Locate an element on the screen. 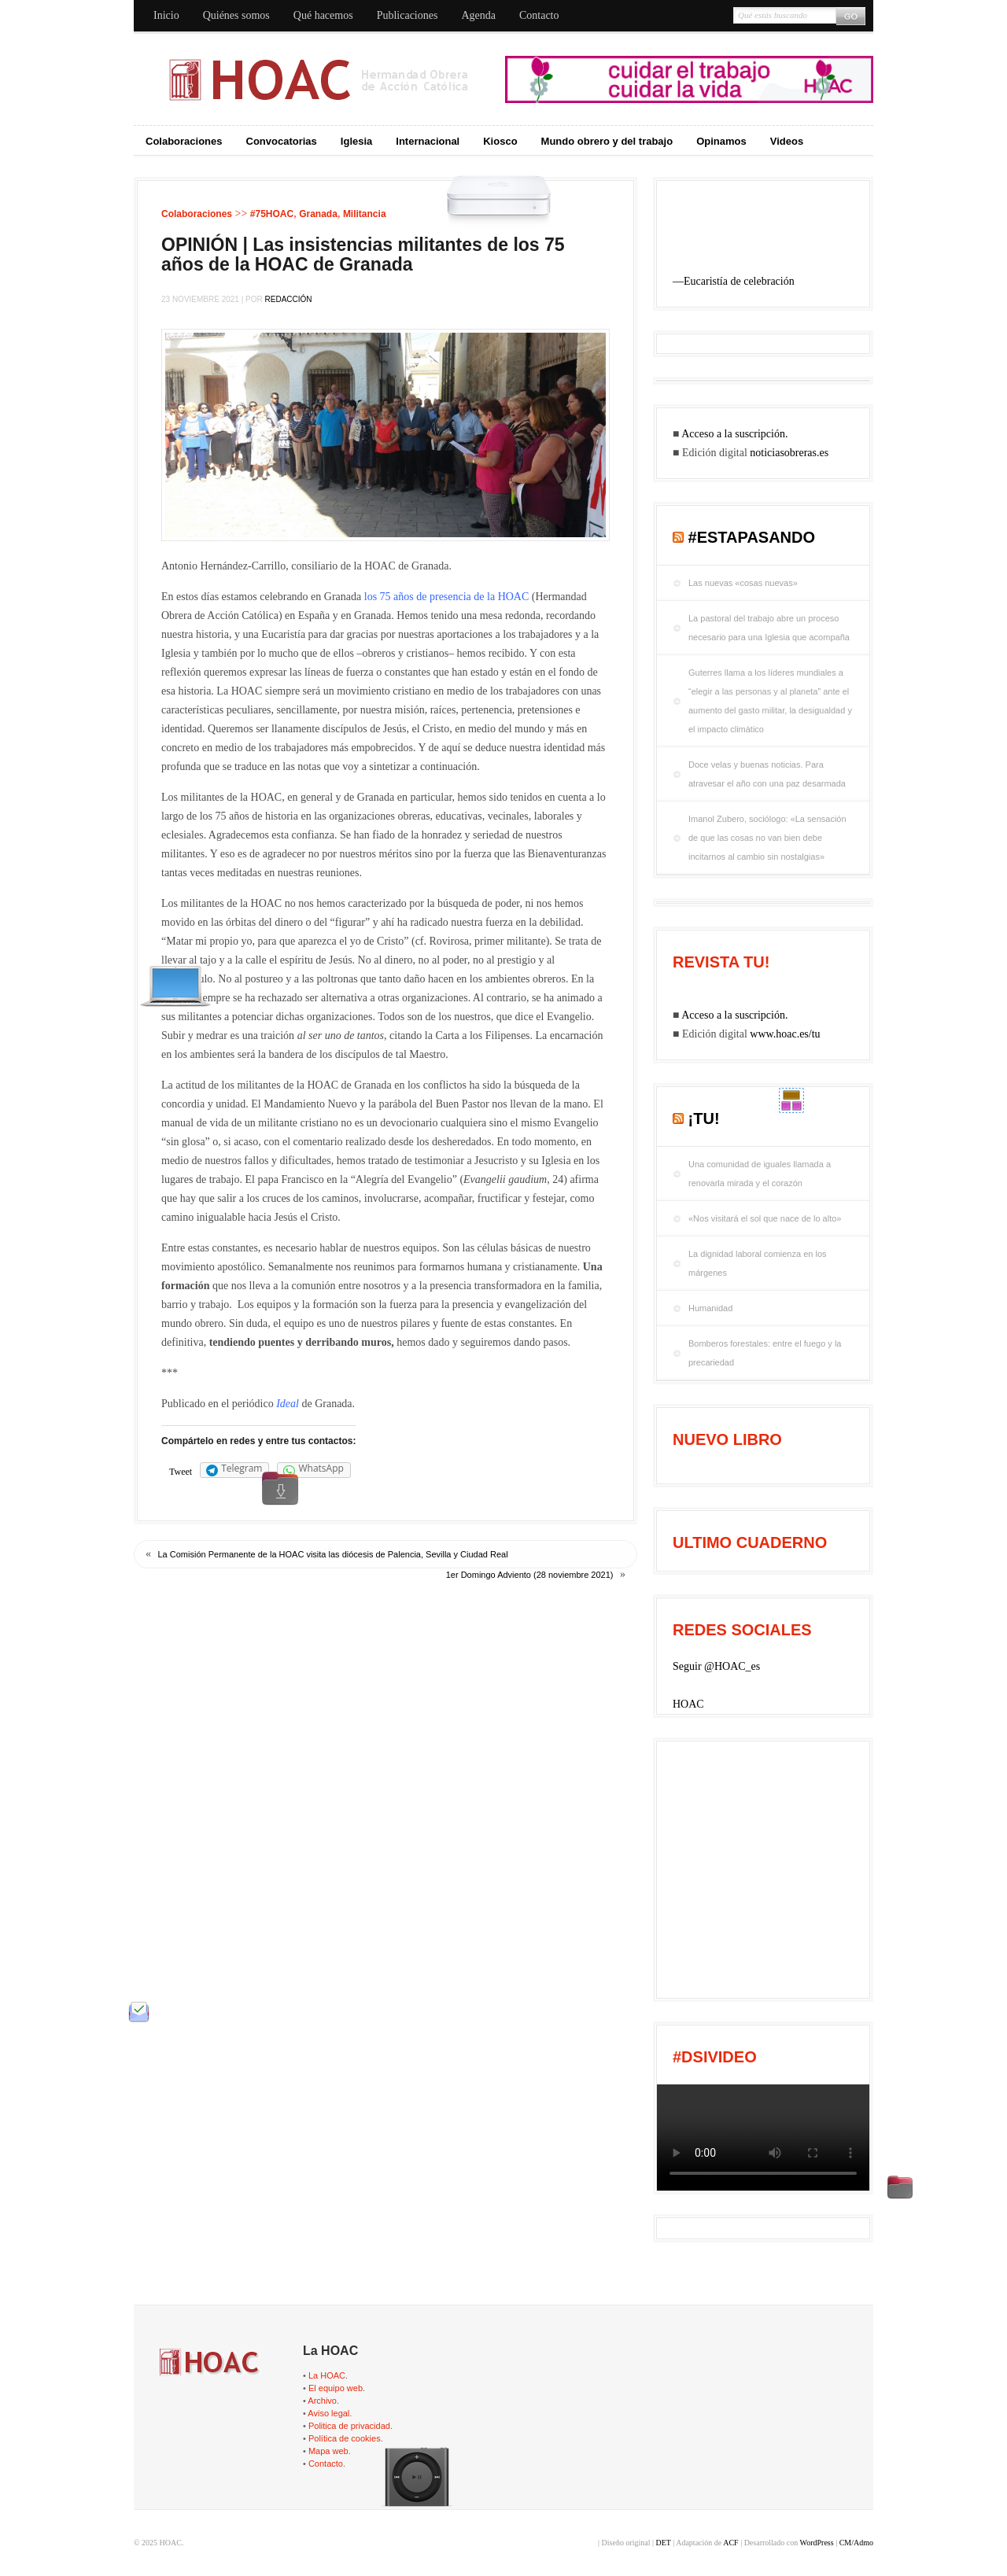 This screenshot has height=2576, width=1007. access airport extreme router settings is located at coordinates (499, 186).